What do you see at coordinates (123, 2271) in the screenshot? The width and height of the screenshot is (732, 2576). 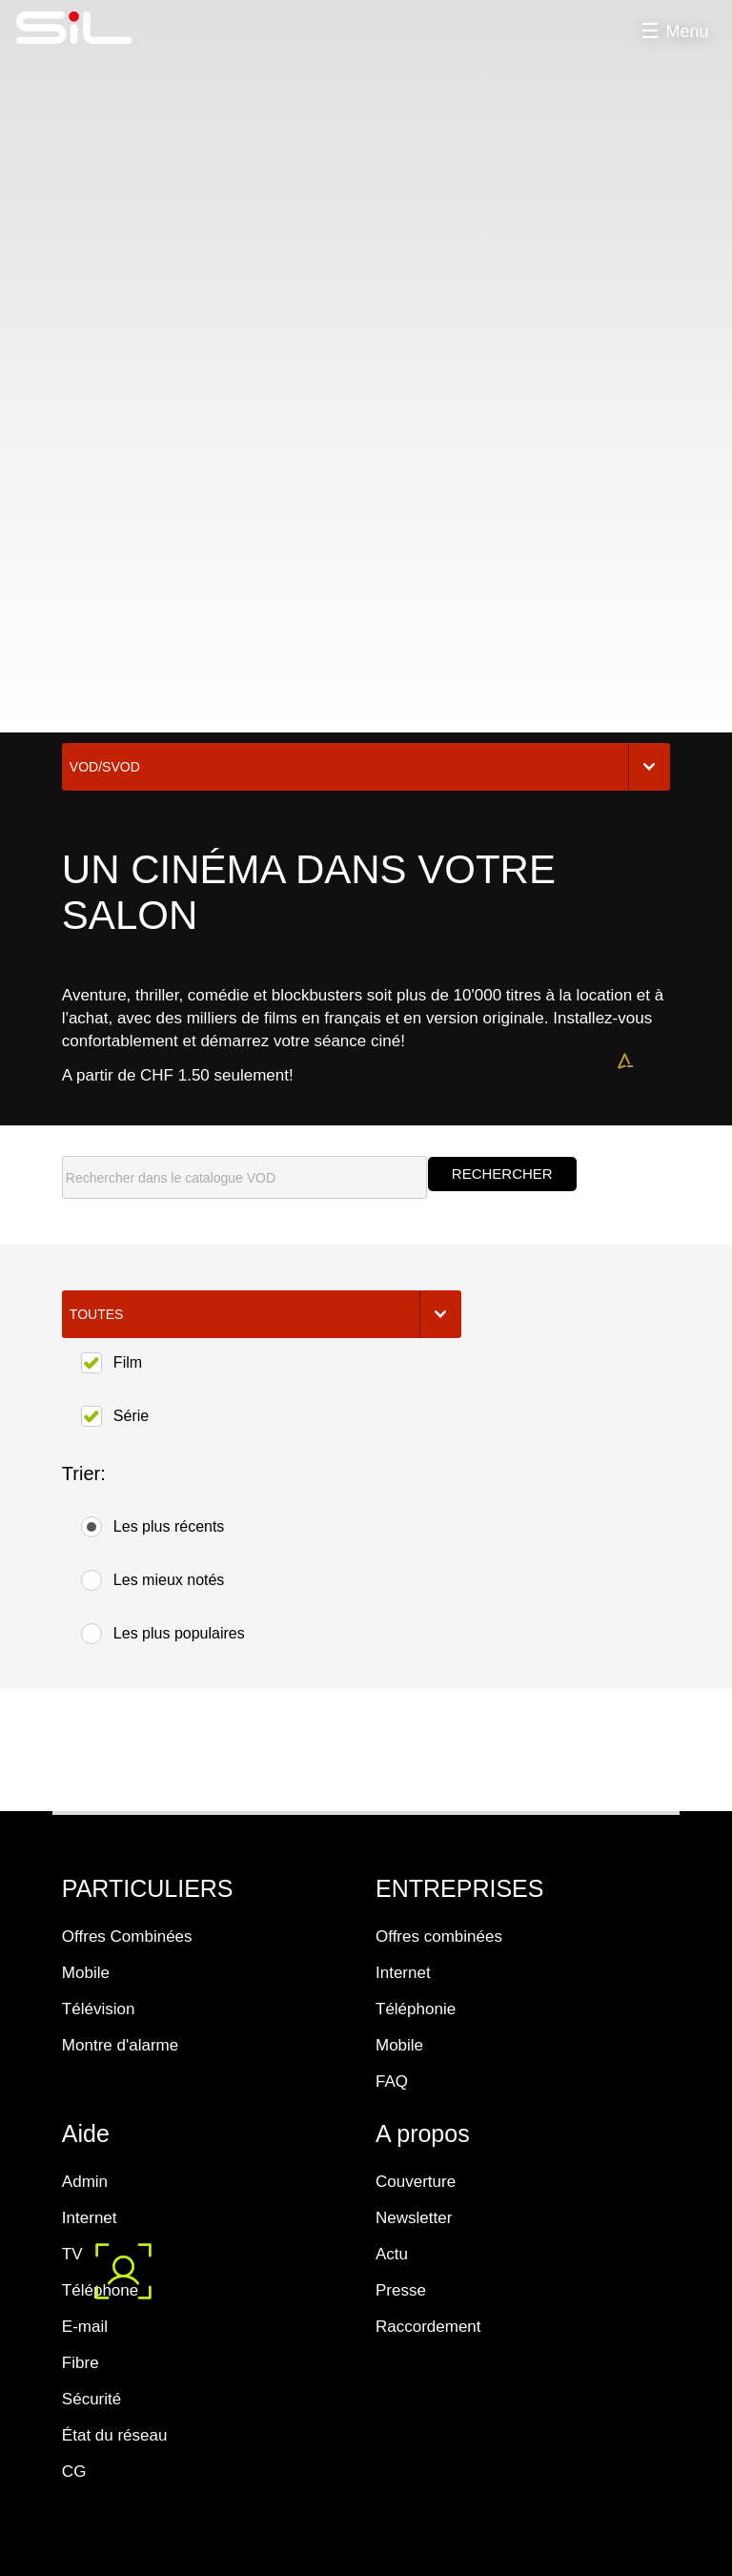 I see `focus on or locate a specific user` at bounding box center [123, 2271].